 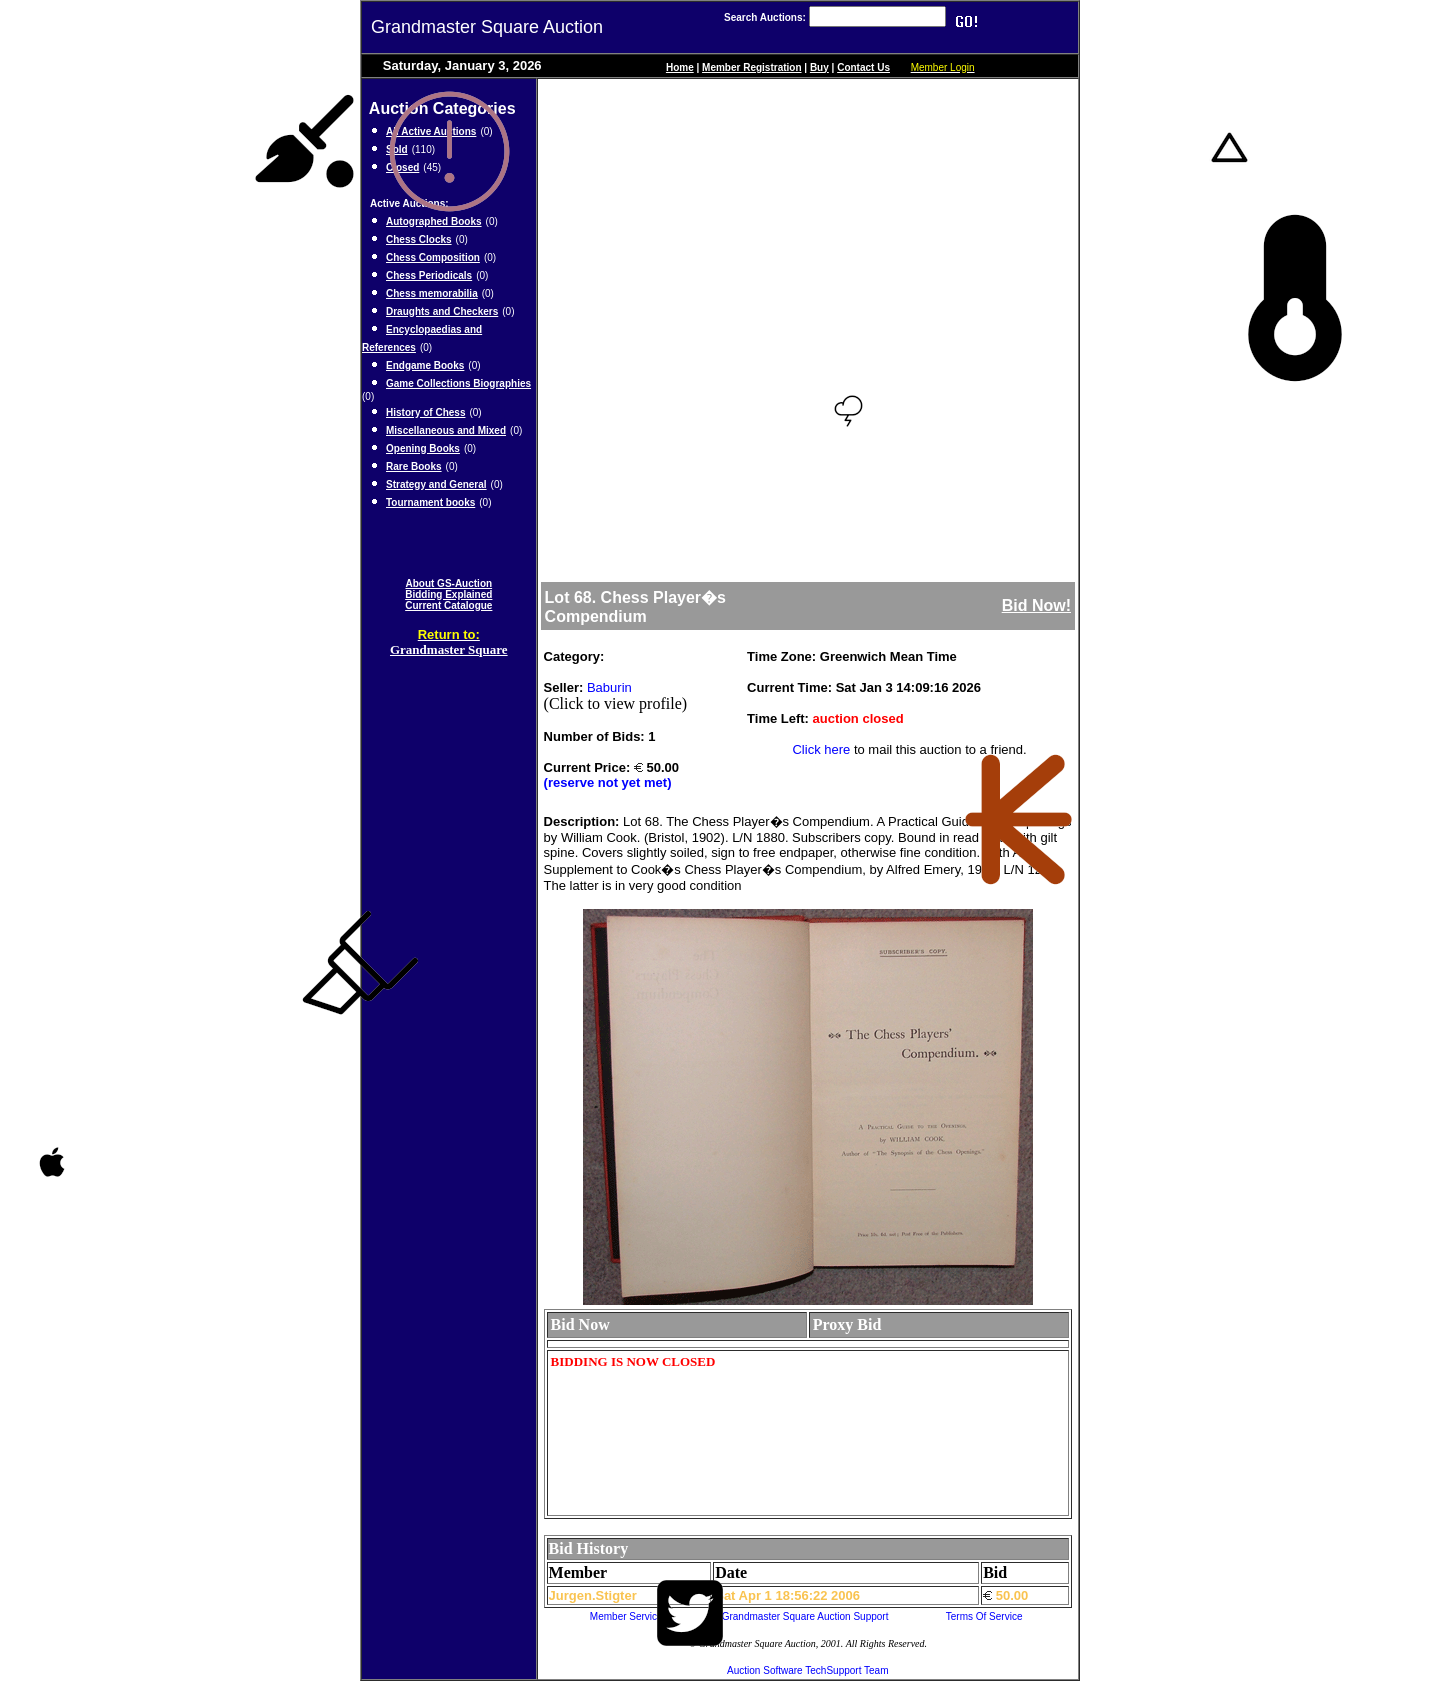 What do you see at coordinates (304, 138) in the screenshot?
I see `quidditch or broomstick sports game mode` at bounding box center [304, 138].